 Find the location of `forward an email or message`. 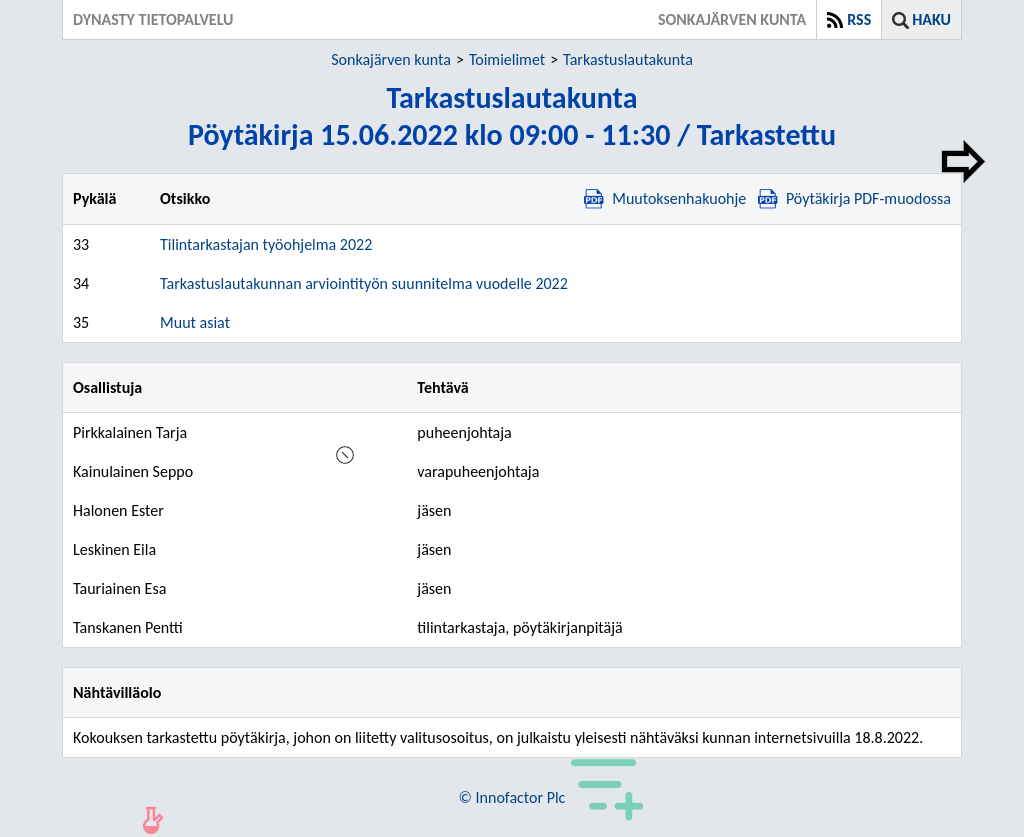

forward an email or message is located at coordinates (963, 161).